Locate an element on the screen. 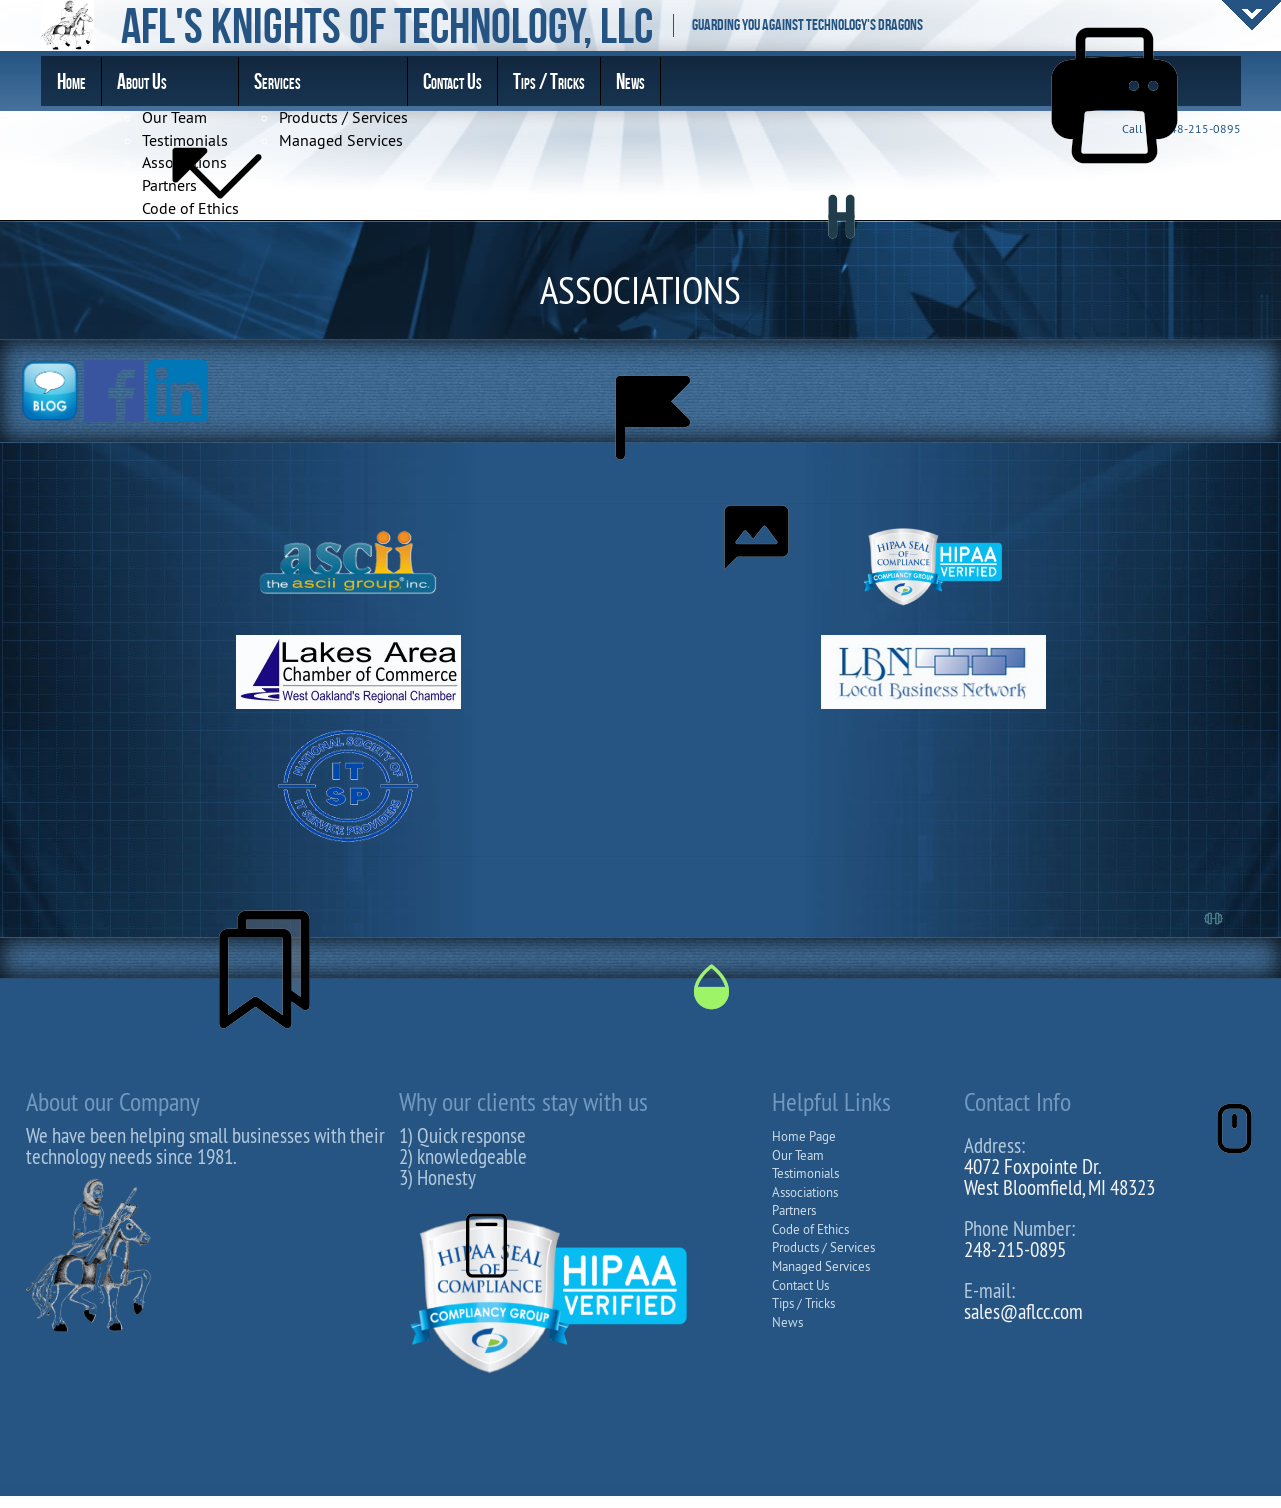  print the current document is located at coordinates (1114, 95).